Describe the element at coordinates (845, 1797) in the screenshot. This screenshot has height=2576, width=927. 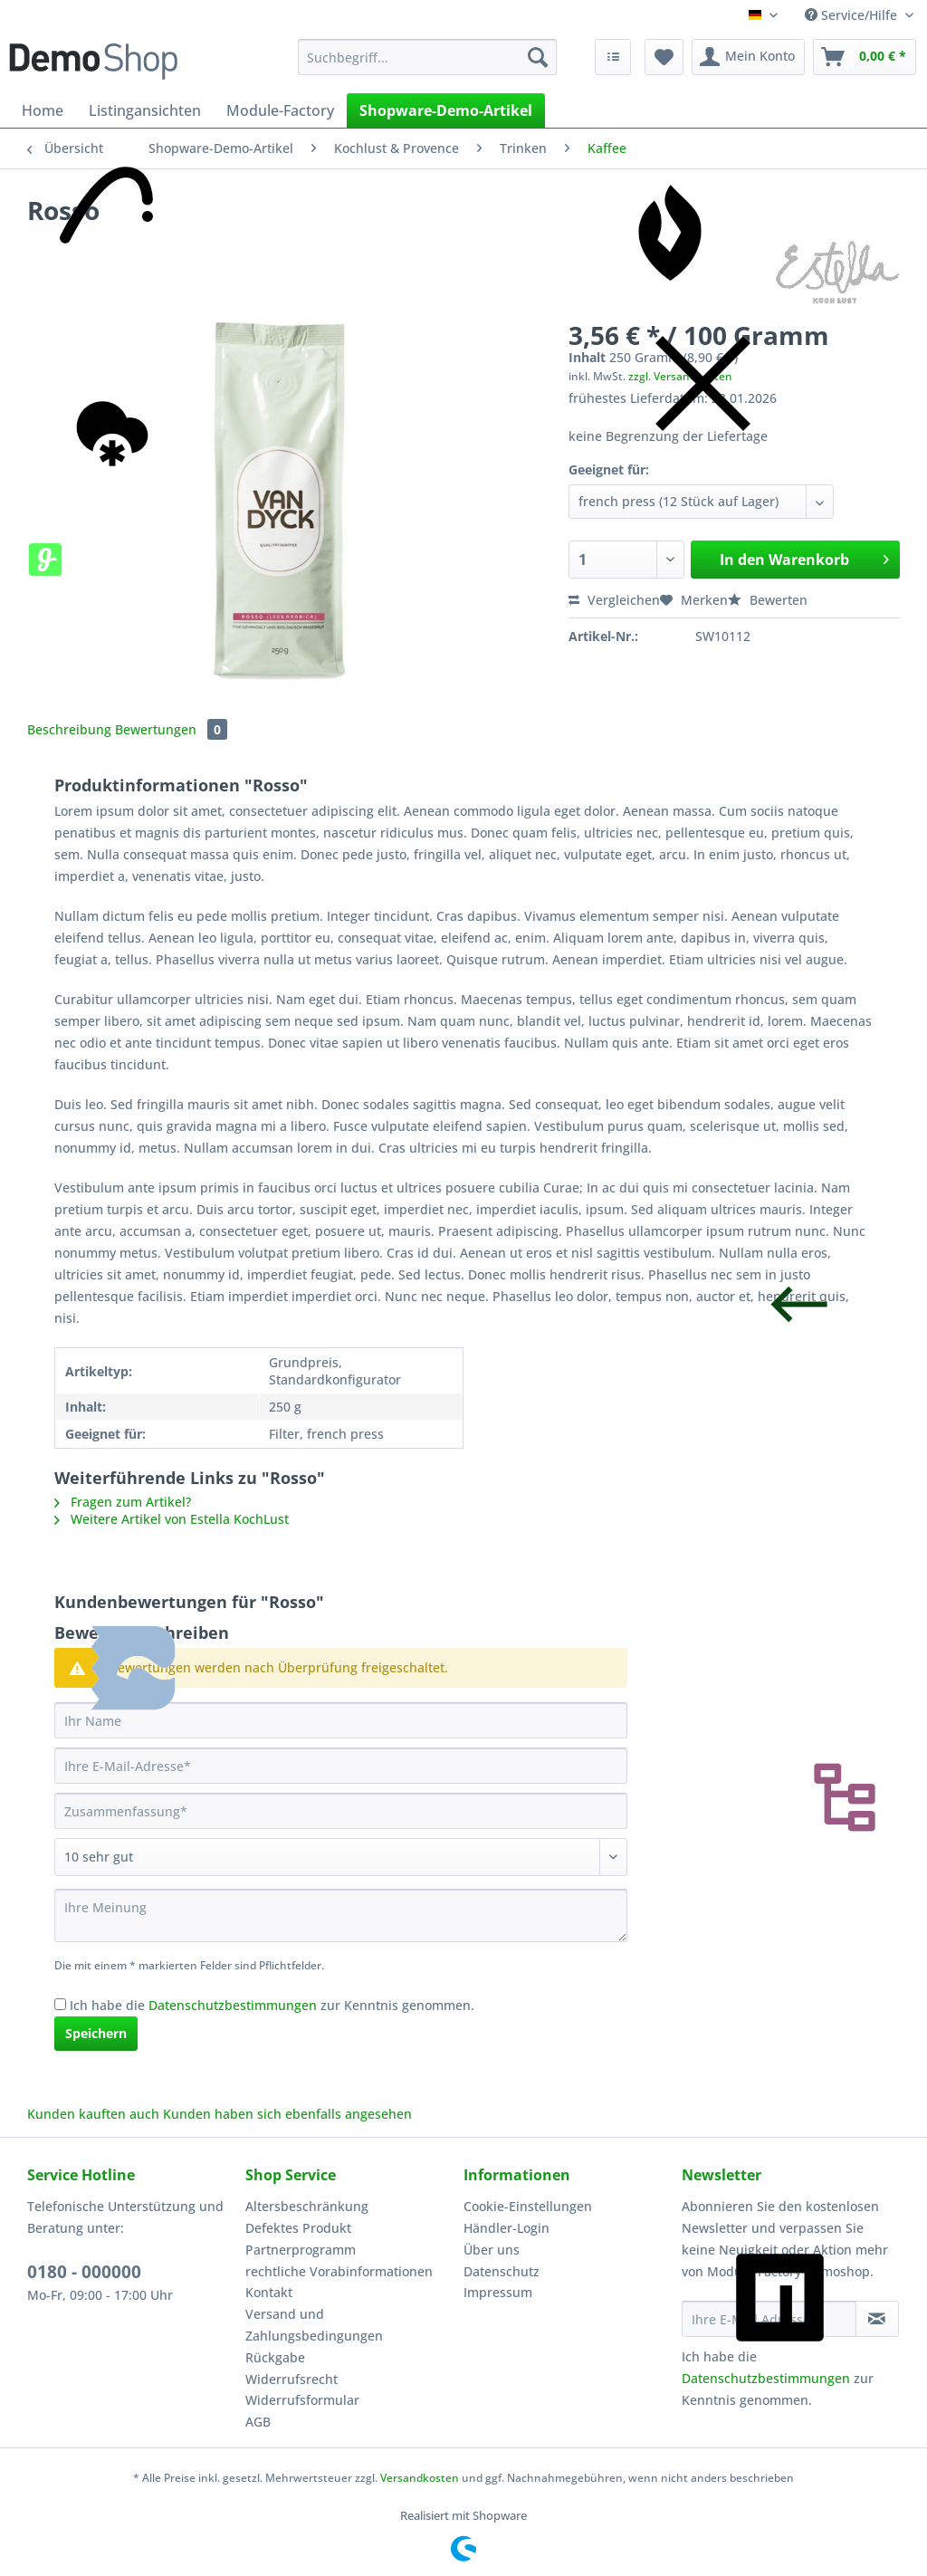
I see `view hierarchical structure or organization chart` at that location.